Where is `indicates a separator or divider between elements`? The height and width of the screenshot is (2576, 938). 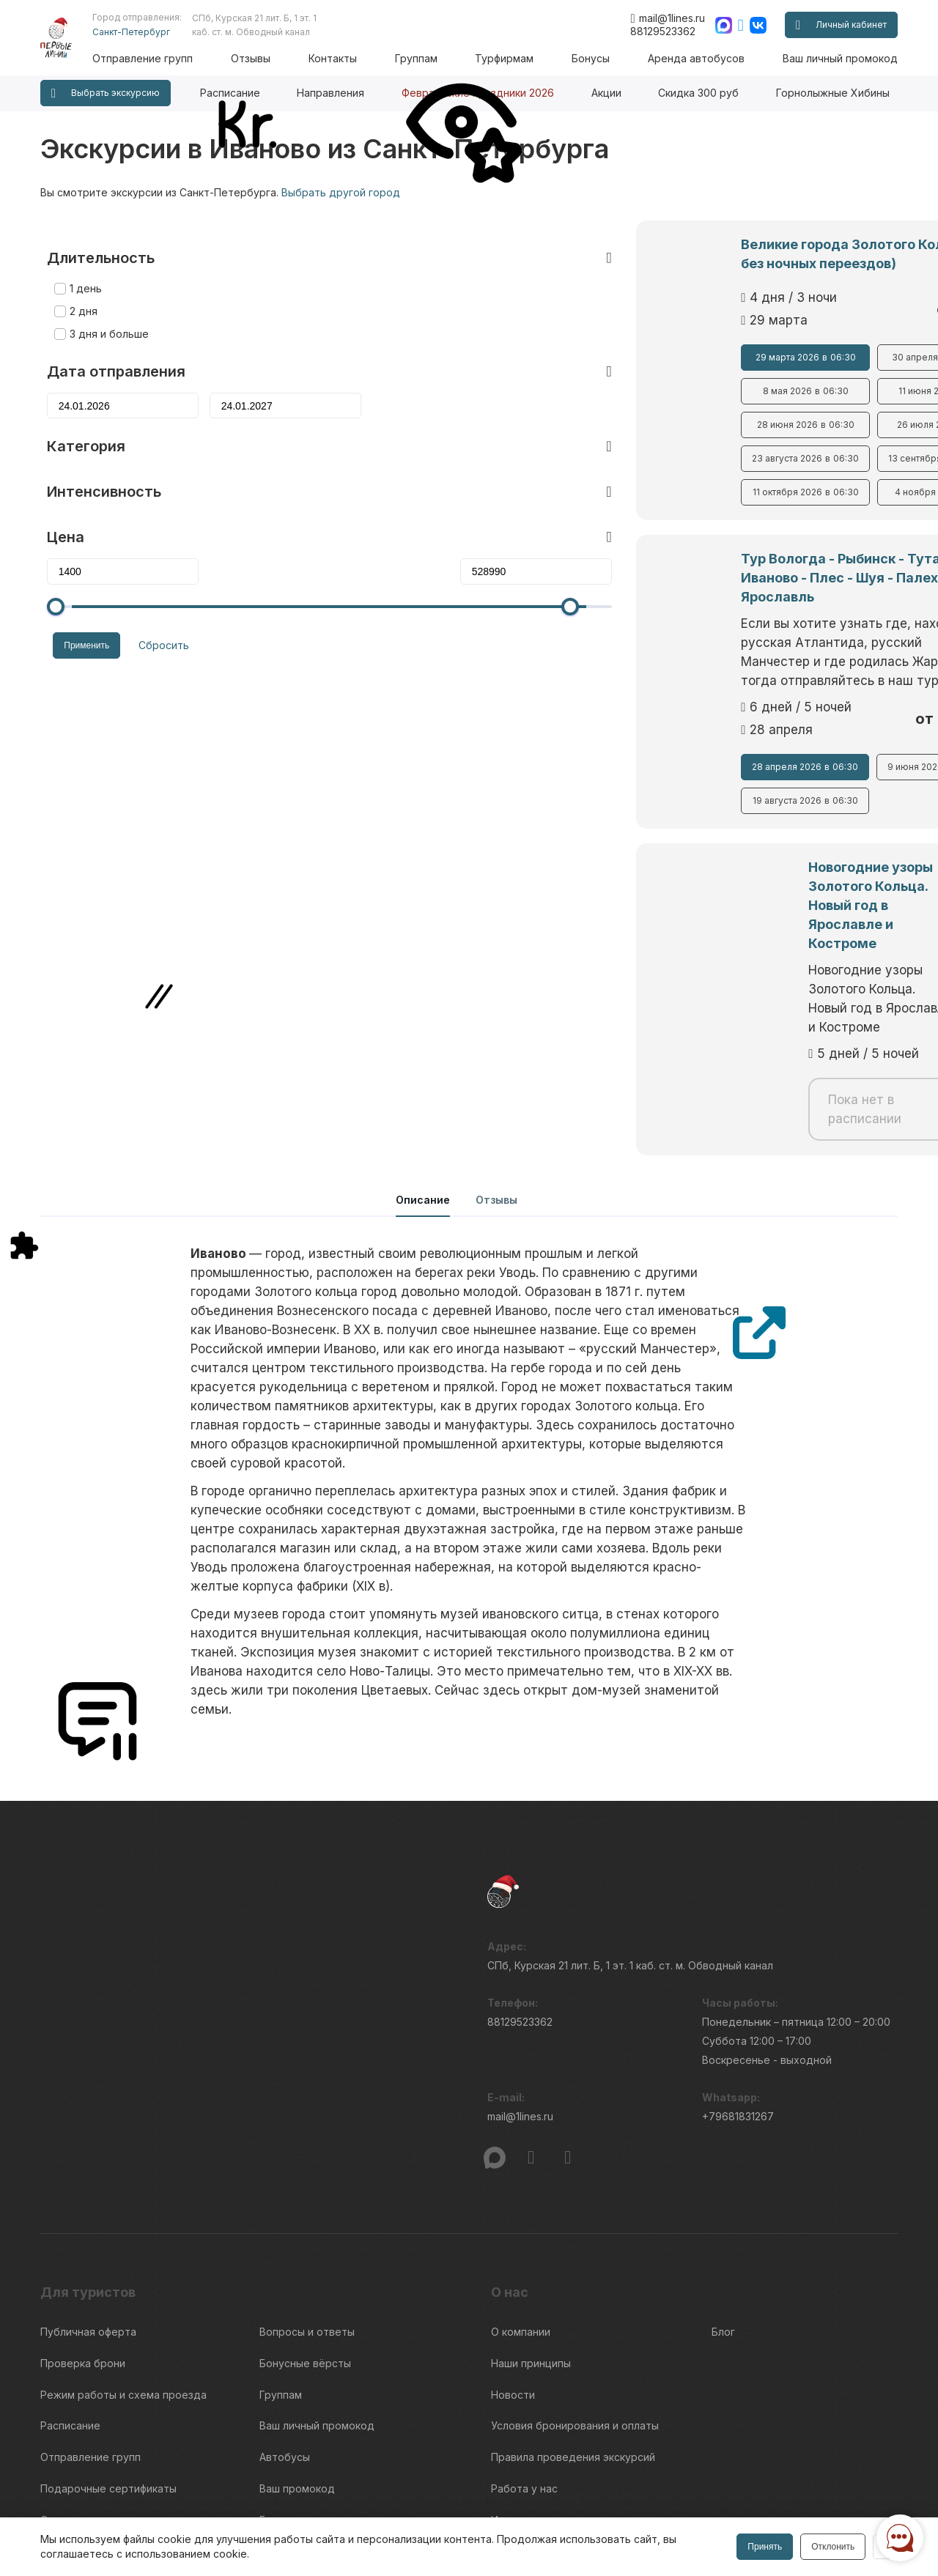
indicates a separator or divider between elements is located at coordinates (159, 996).